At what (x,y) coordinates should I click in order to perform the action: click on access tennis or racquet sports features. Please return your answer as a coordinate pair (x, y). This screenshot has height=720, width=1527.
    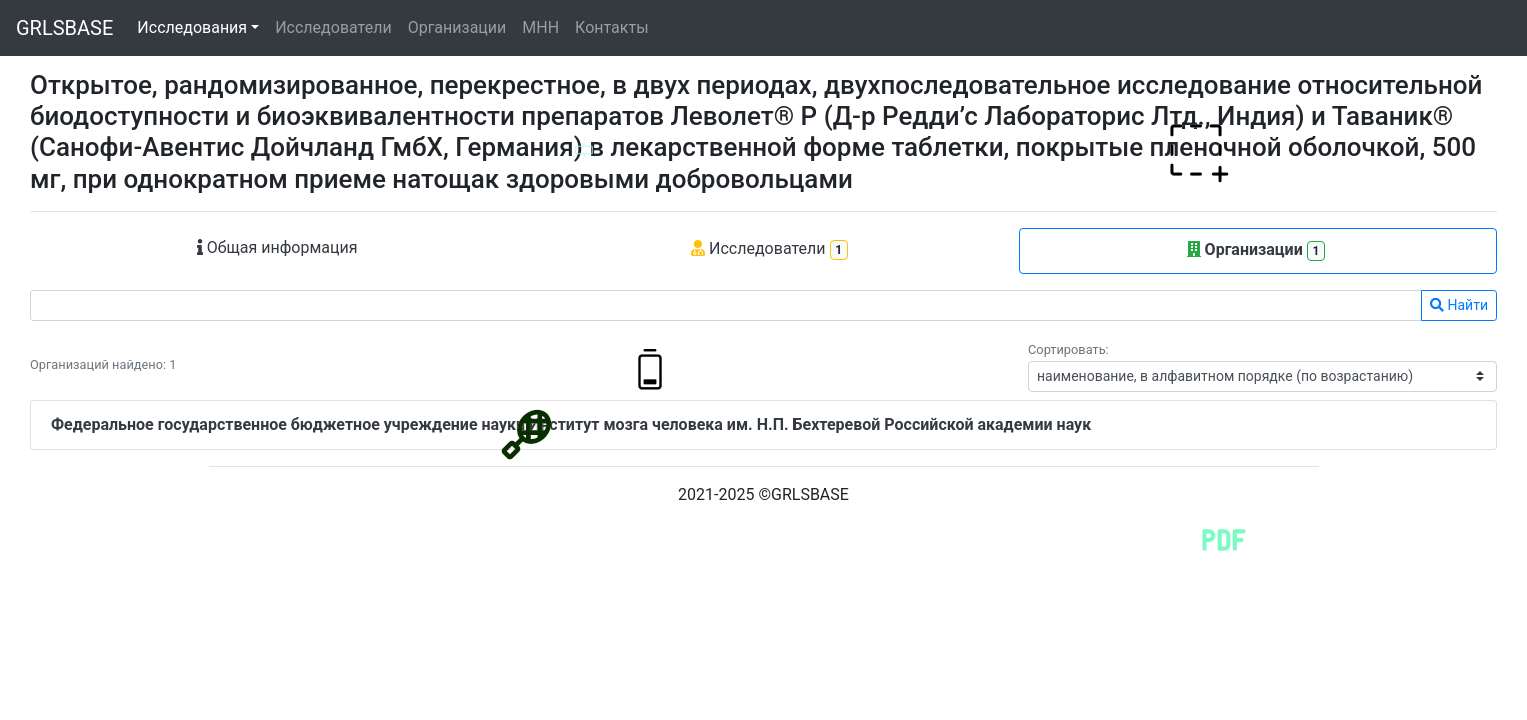
    Looking at the image, I should click on (526, 435).